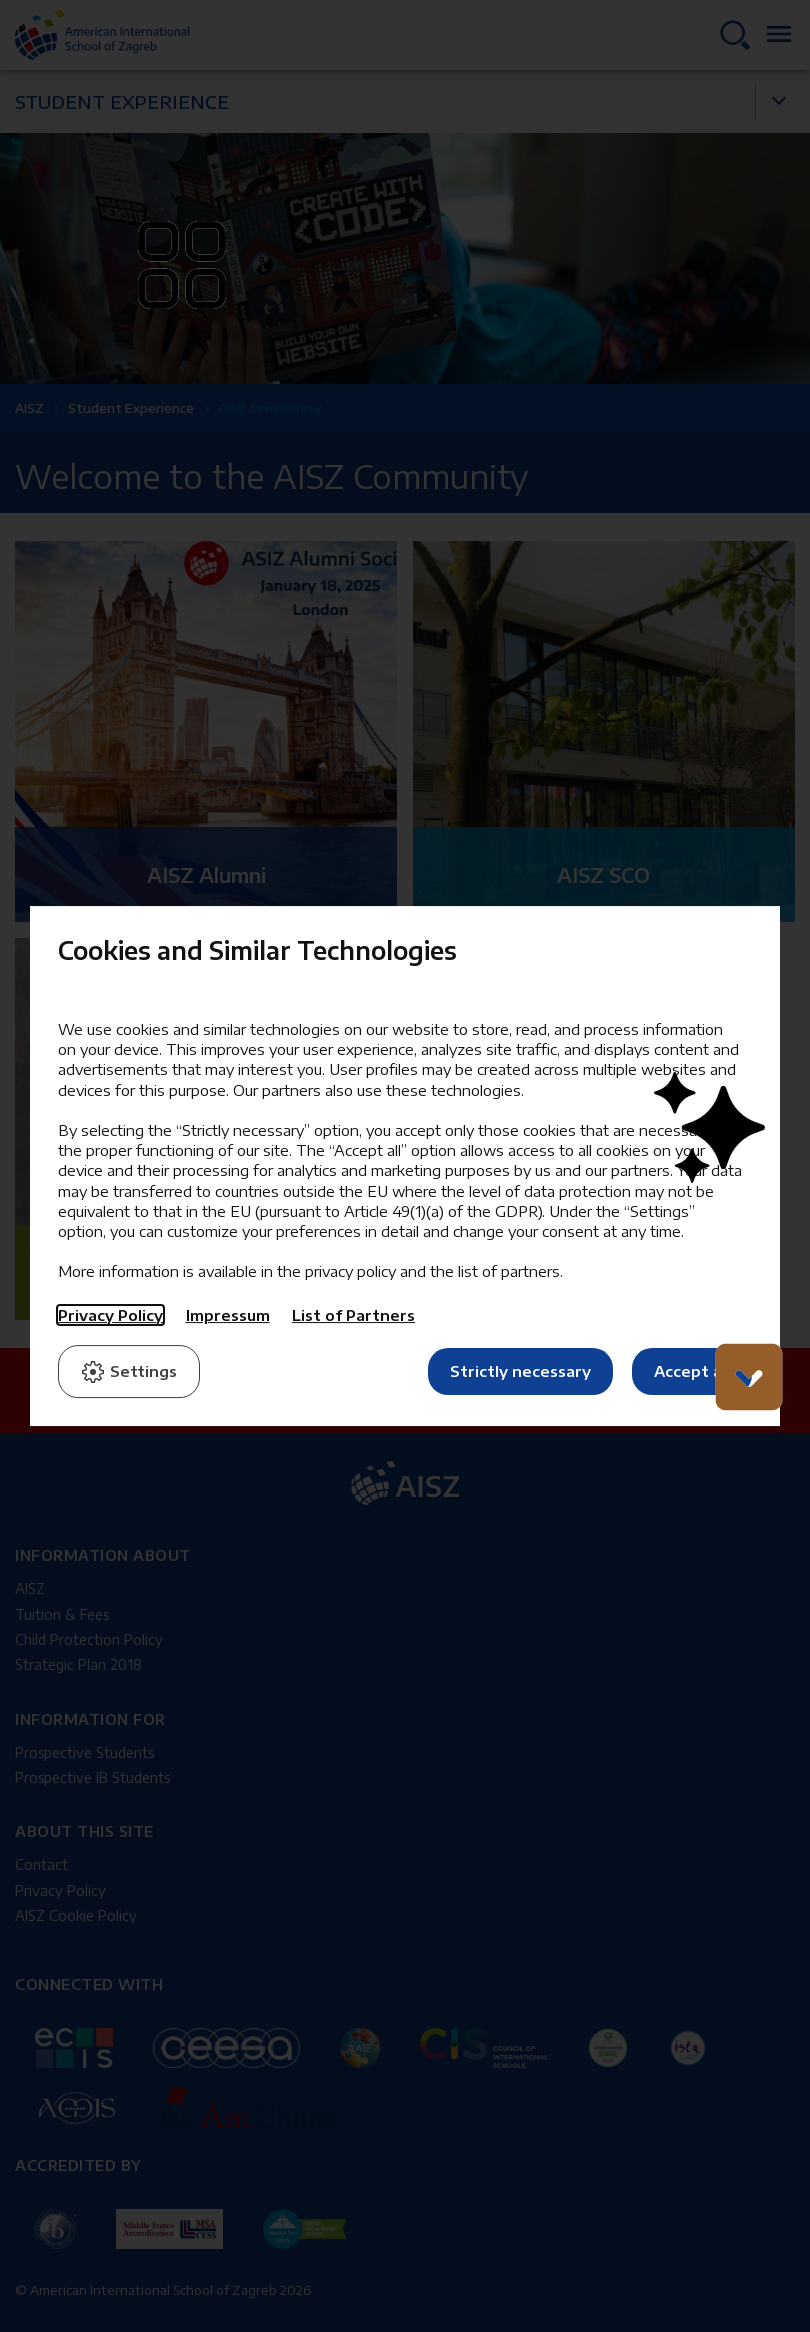 The width and height of the screenshot is (810, 2332). Describe the element at coordinates (749, 1377) in the screenshot. I see `expand dropdown menu or content` at that location.